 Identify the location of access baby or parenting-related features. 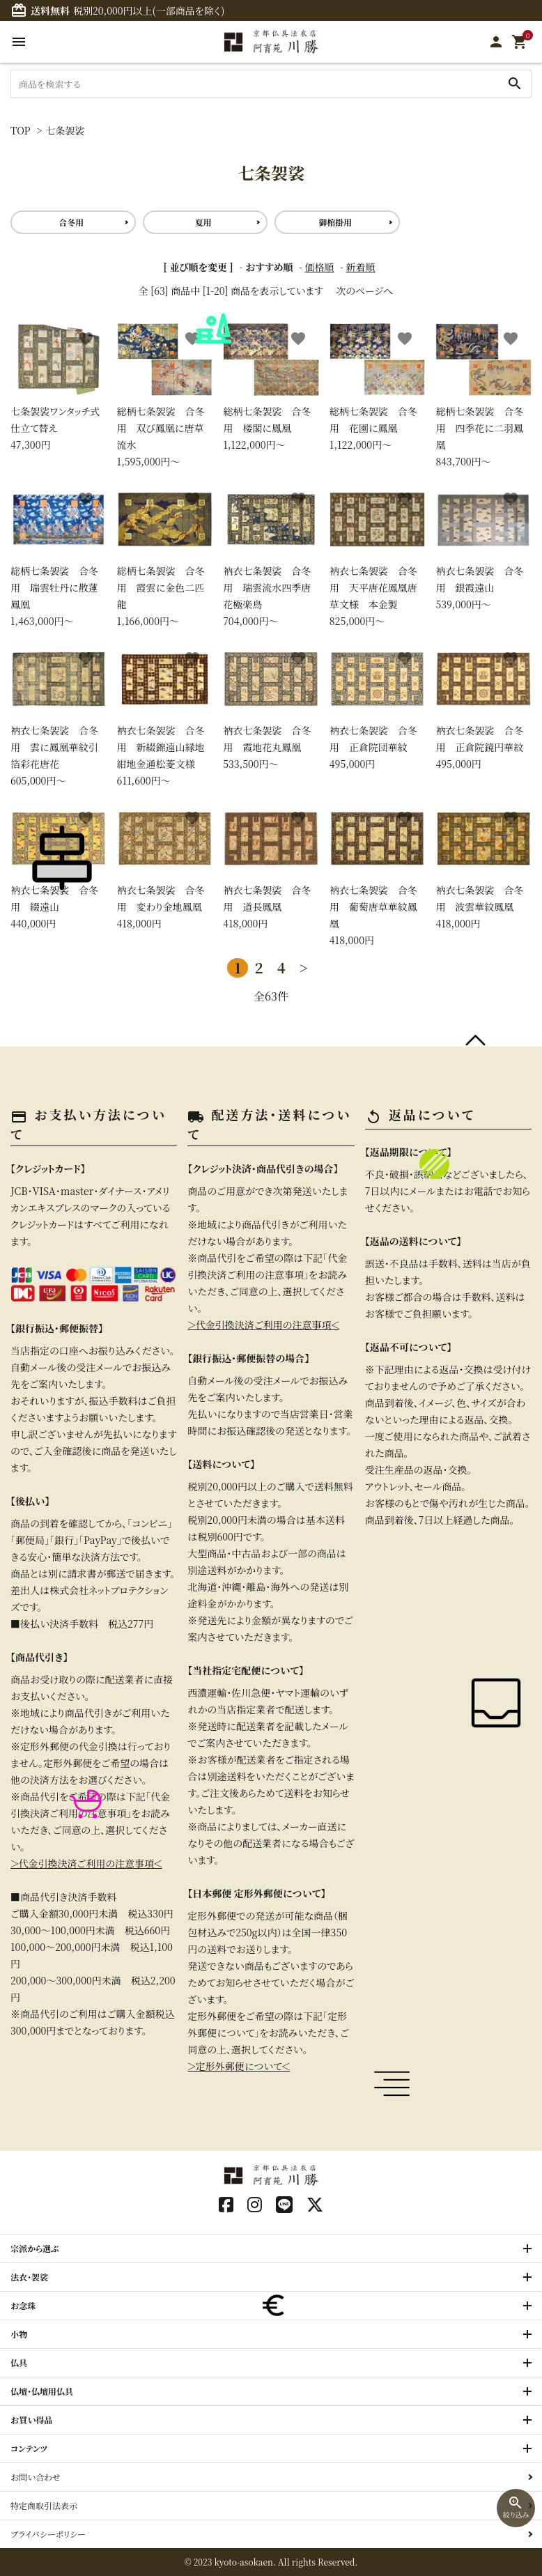
(86, 1803).